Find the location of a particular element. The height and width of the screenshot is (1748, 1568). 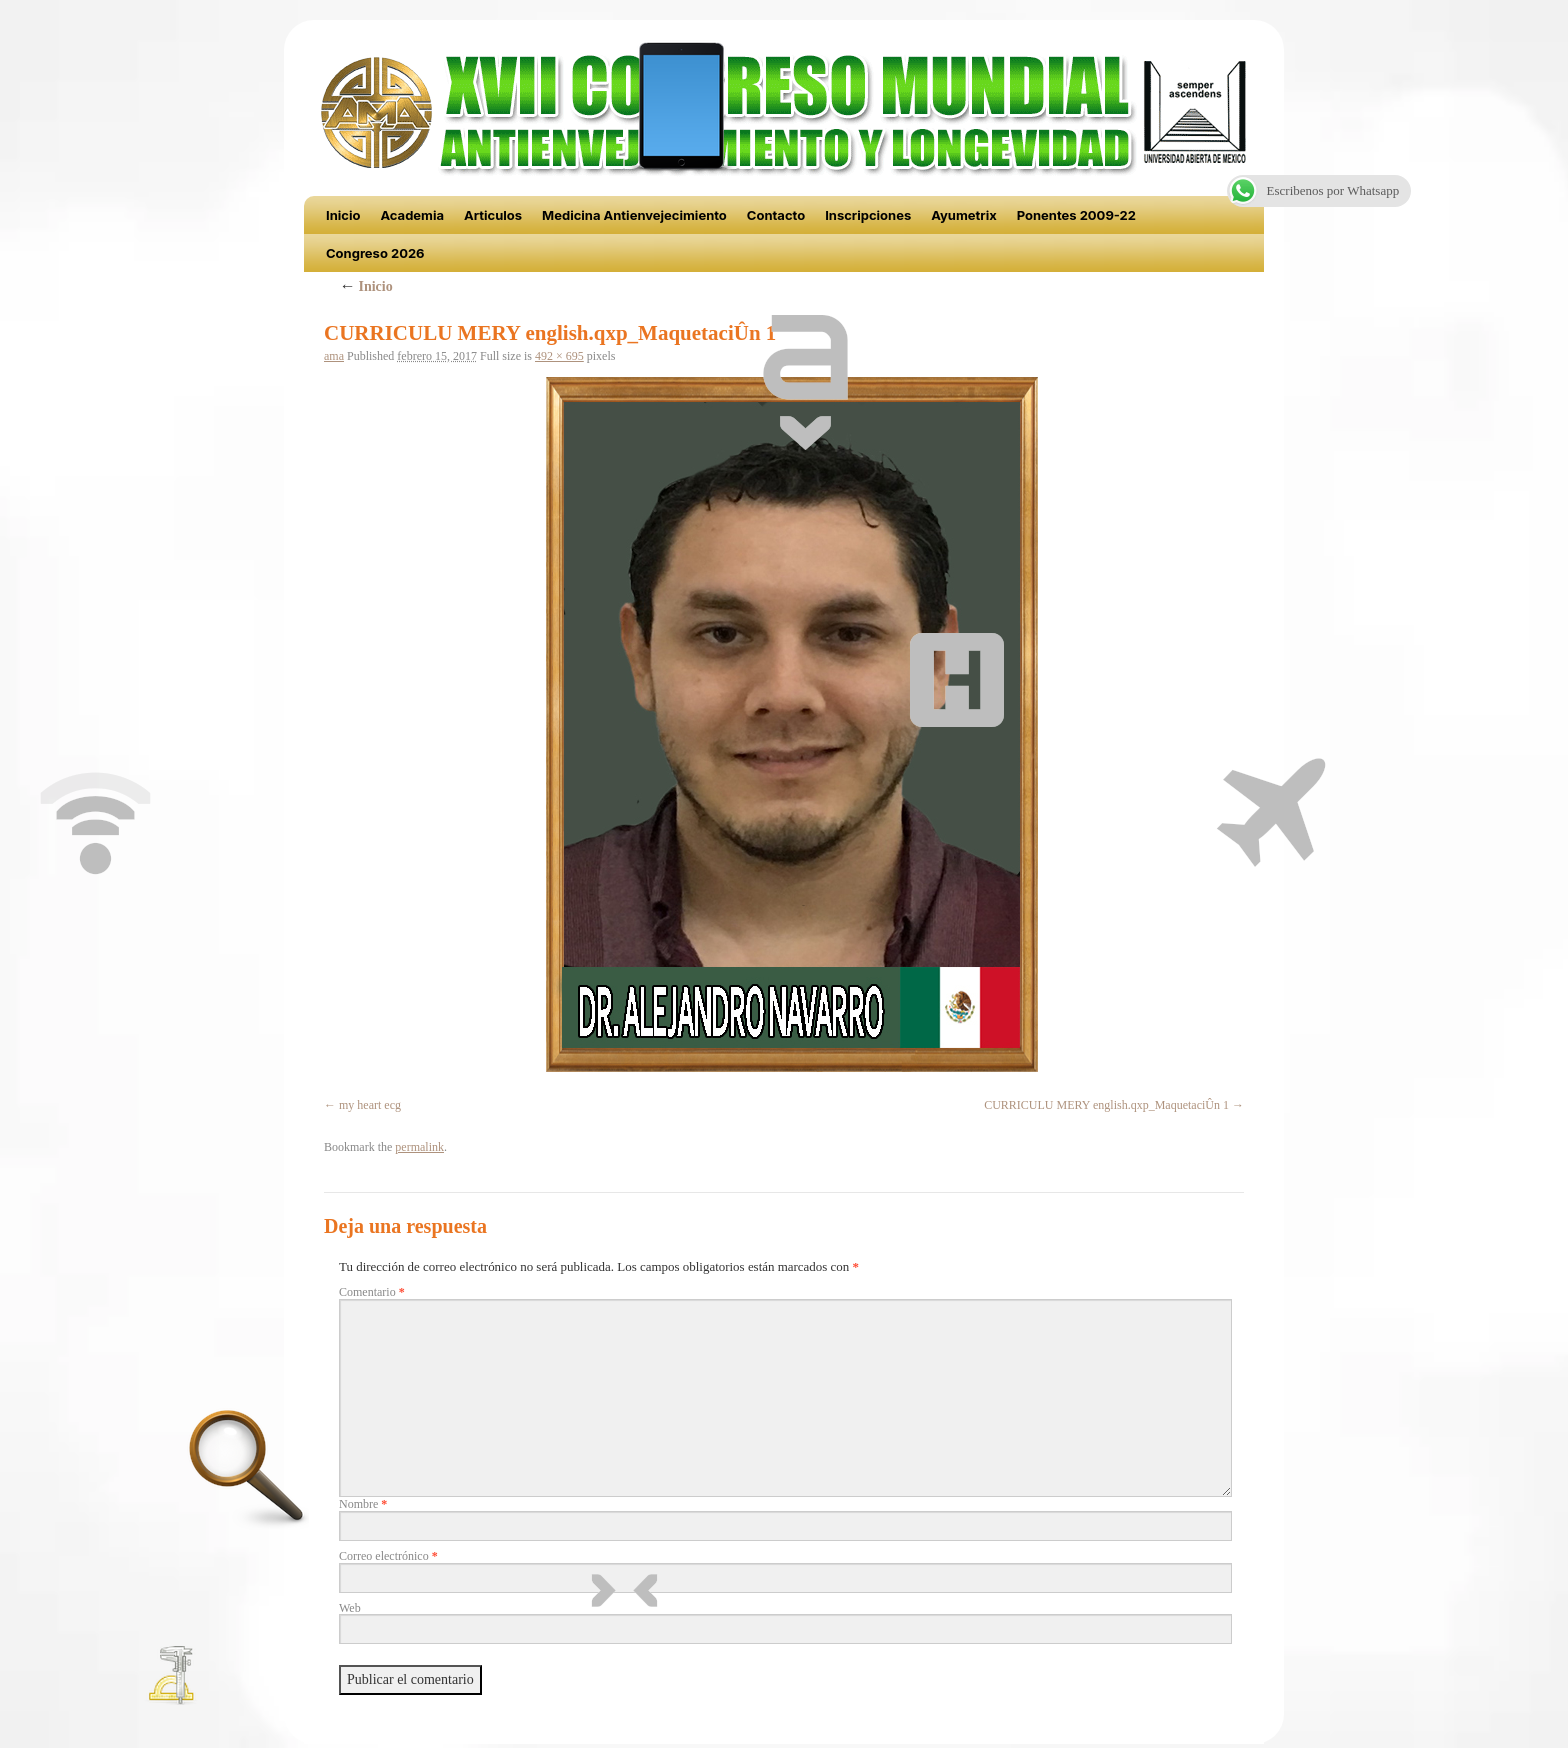

select content between two points is located at coordinates (624, 1590).